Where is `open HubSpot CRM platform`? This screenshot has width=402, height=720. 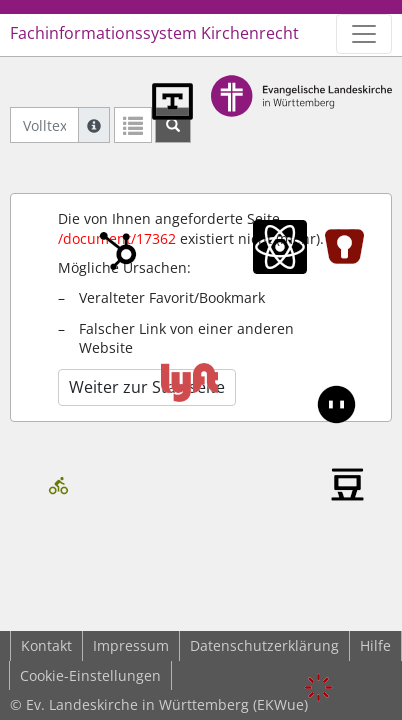
open HubSpot CRM platform is located at coordinates (118, 251).